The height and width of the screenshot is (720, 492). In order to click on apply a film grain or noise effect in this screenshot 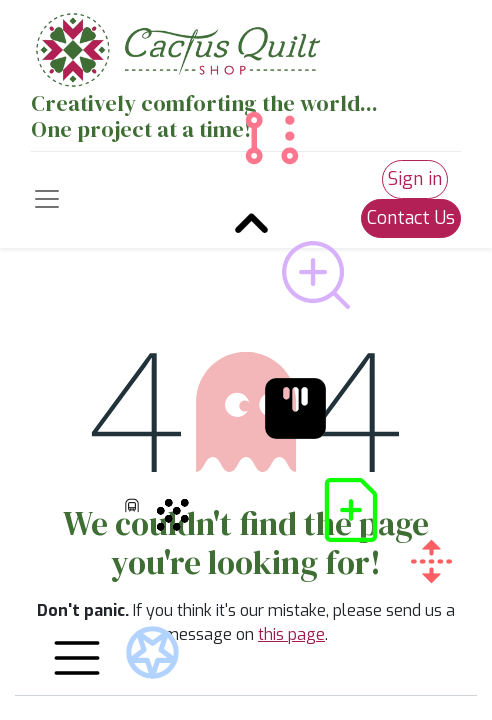, I will do `click(173, 515)`.